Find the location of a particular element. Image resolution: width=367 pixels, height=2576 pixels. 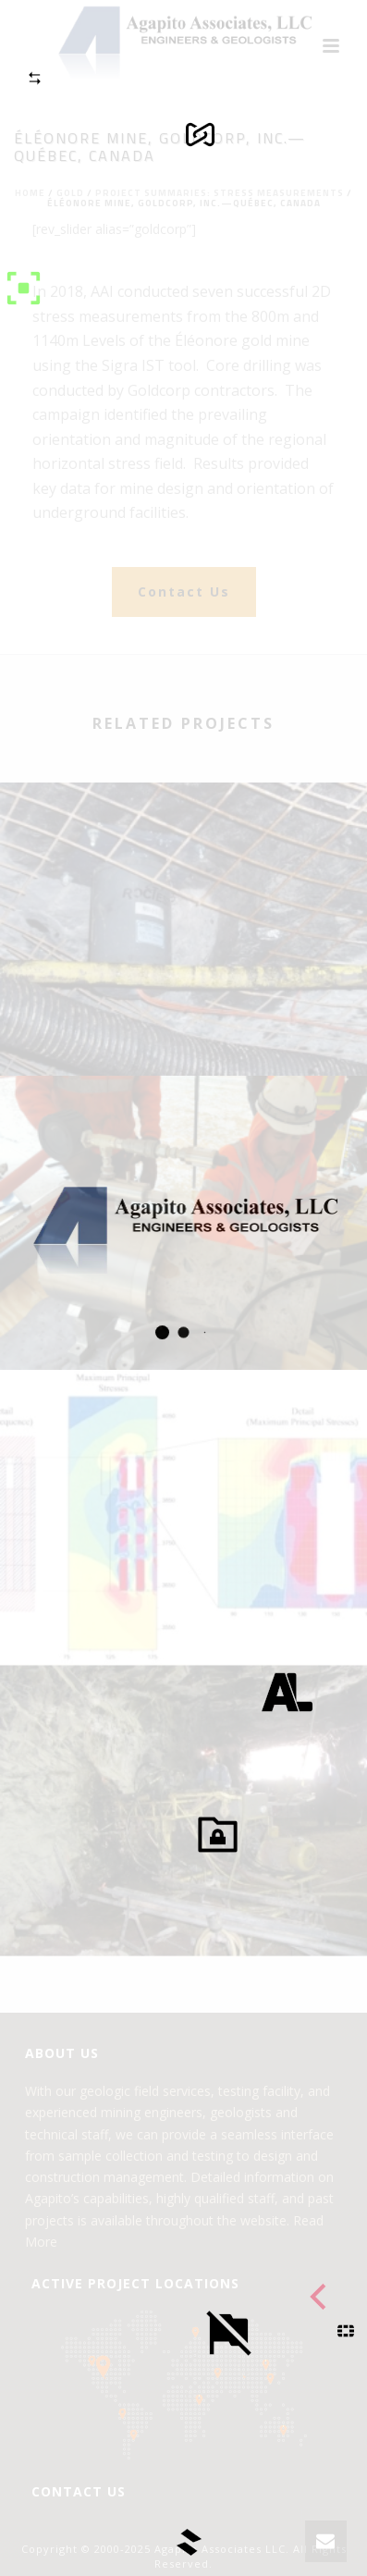

remove flag or marker is located at coordinates (228, 2333).